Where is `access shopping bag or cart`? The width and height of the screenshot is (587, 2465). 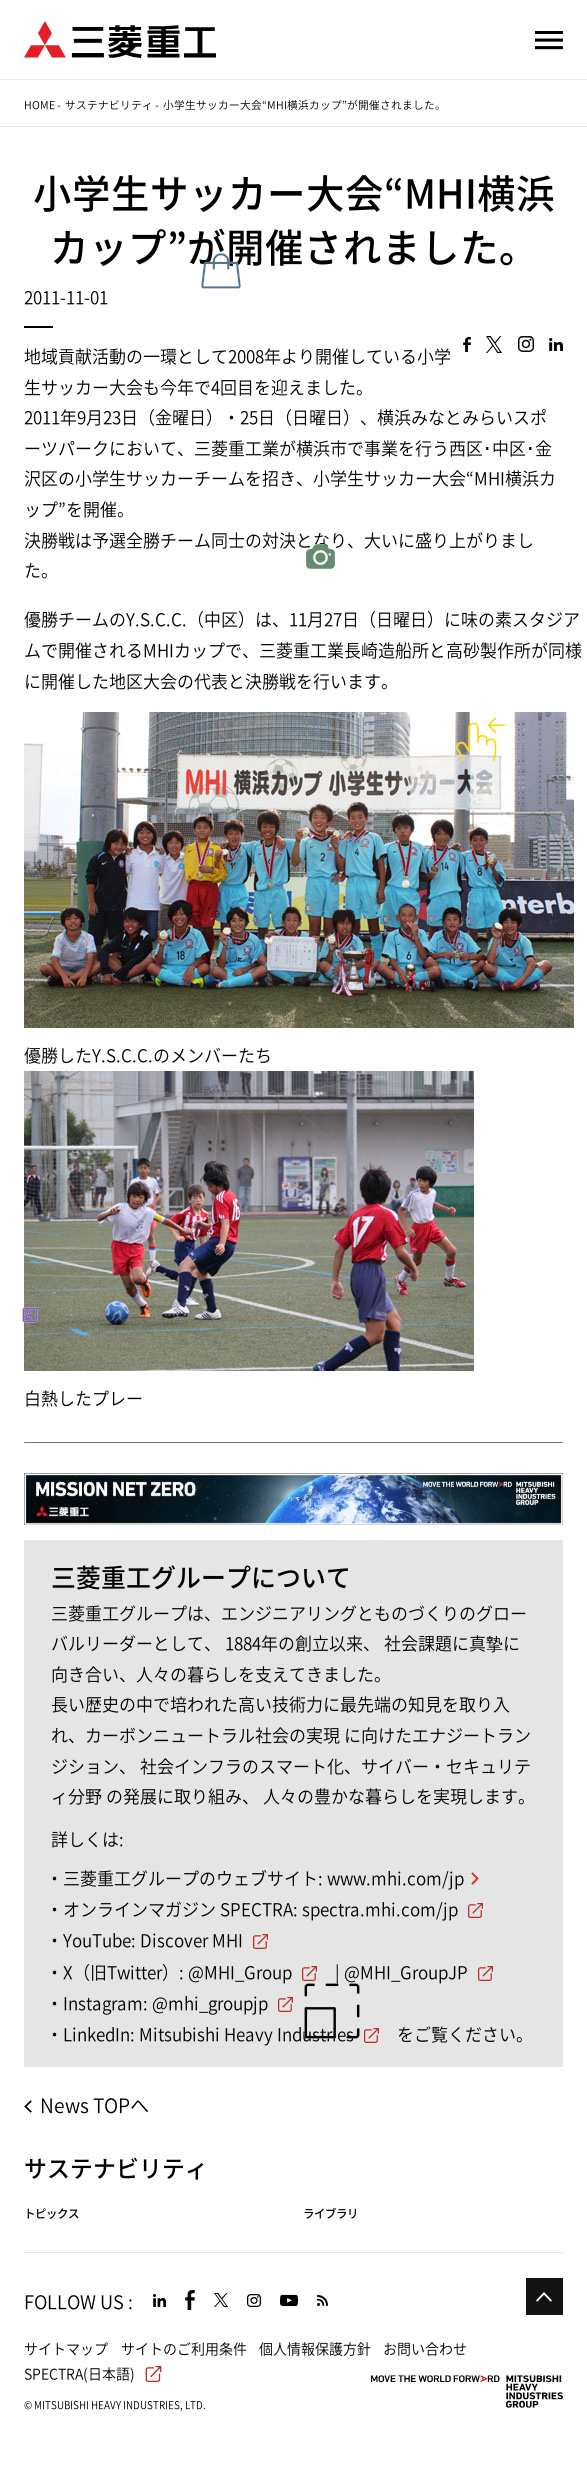 access shopping bag or cart is located at coordinates (221, 273).